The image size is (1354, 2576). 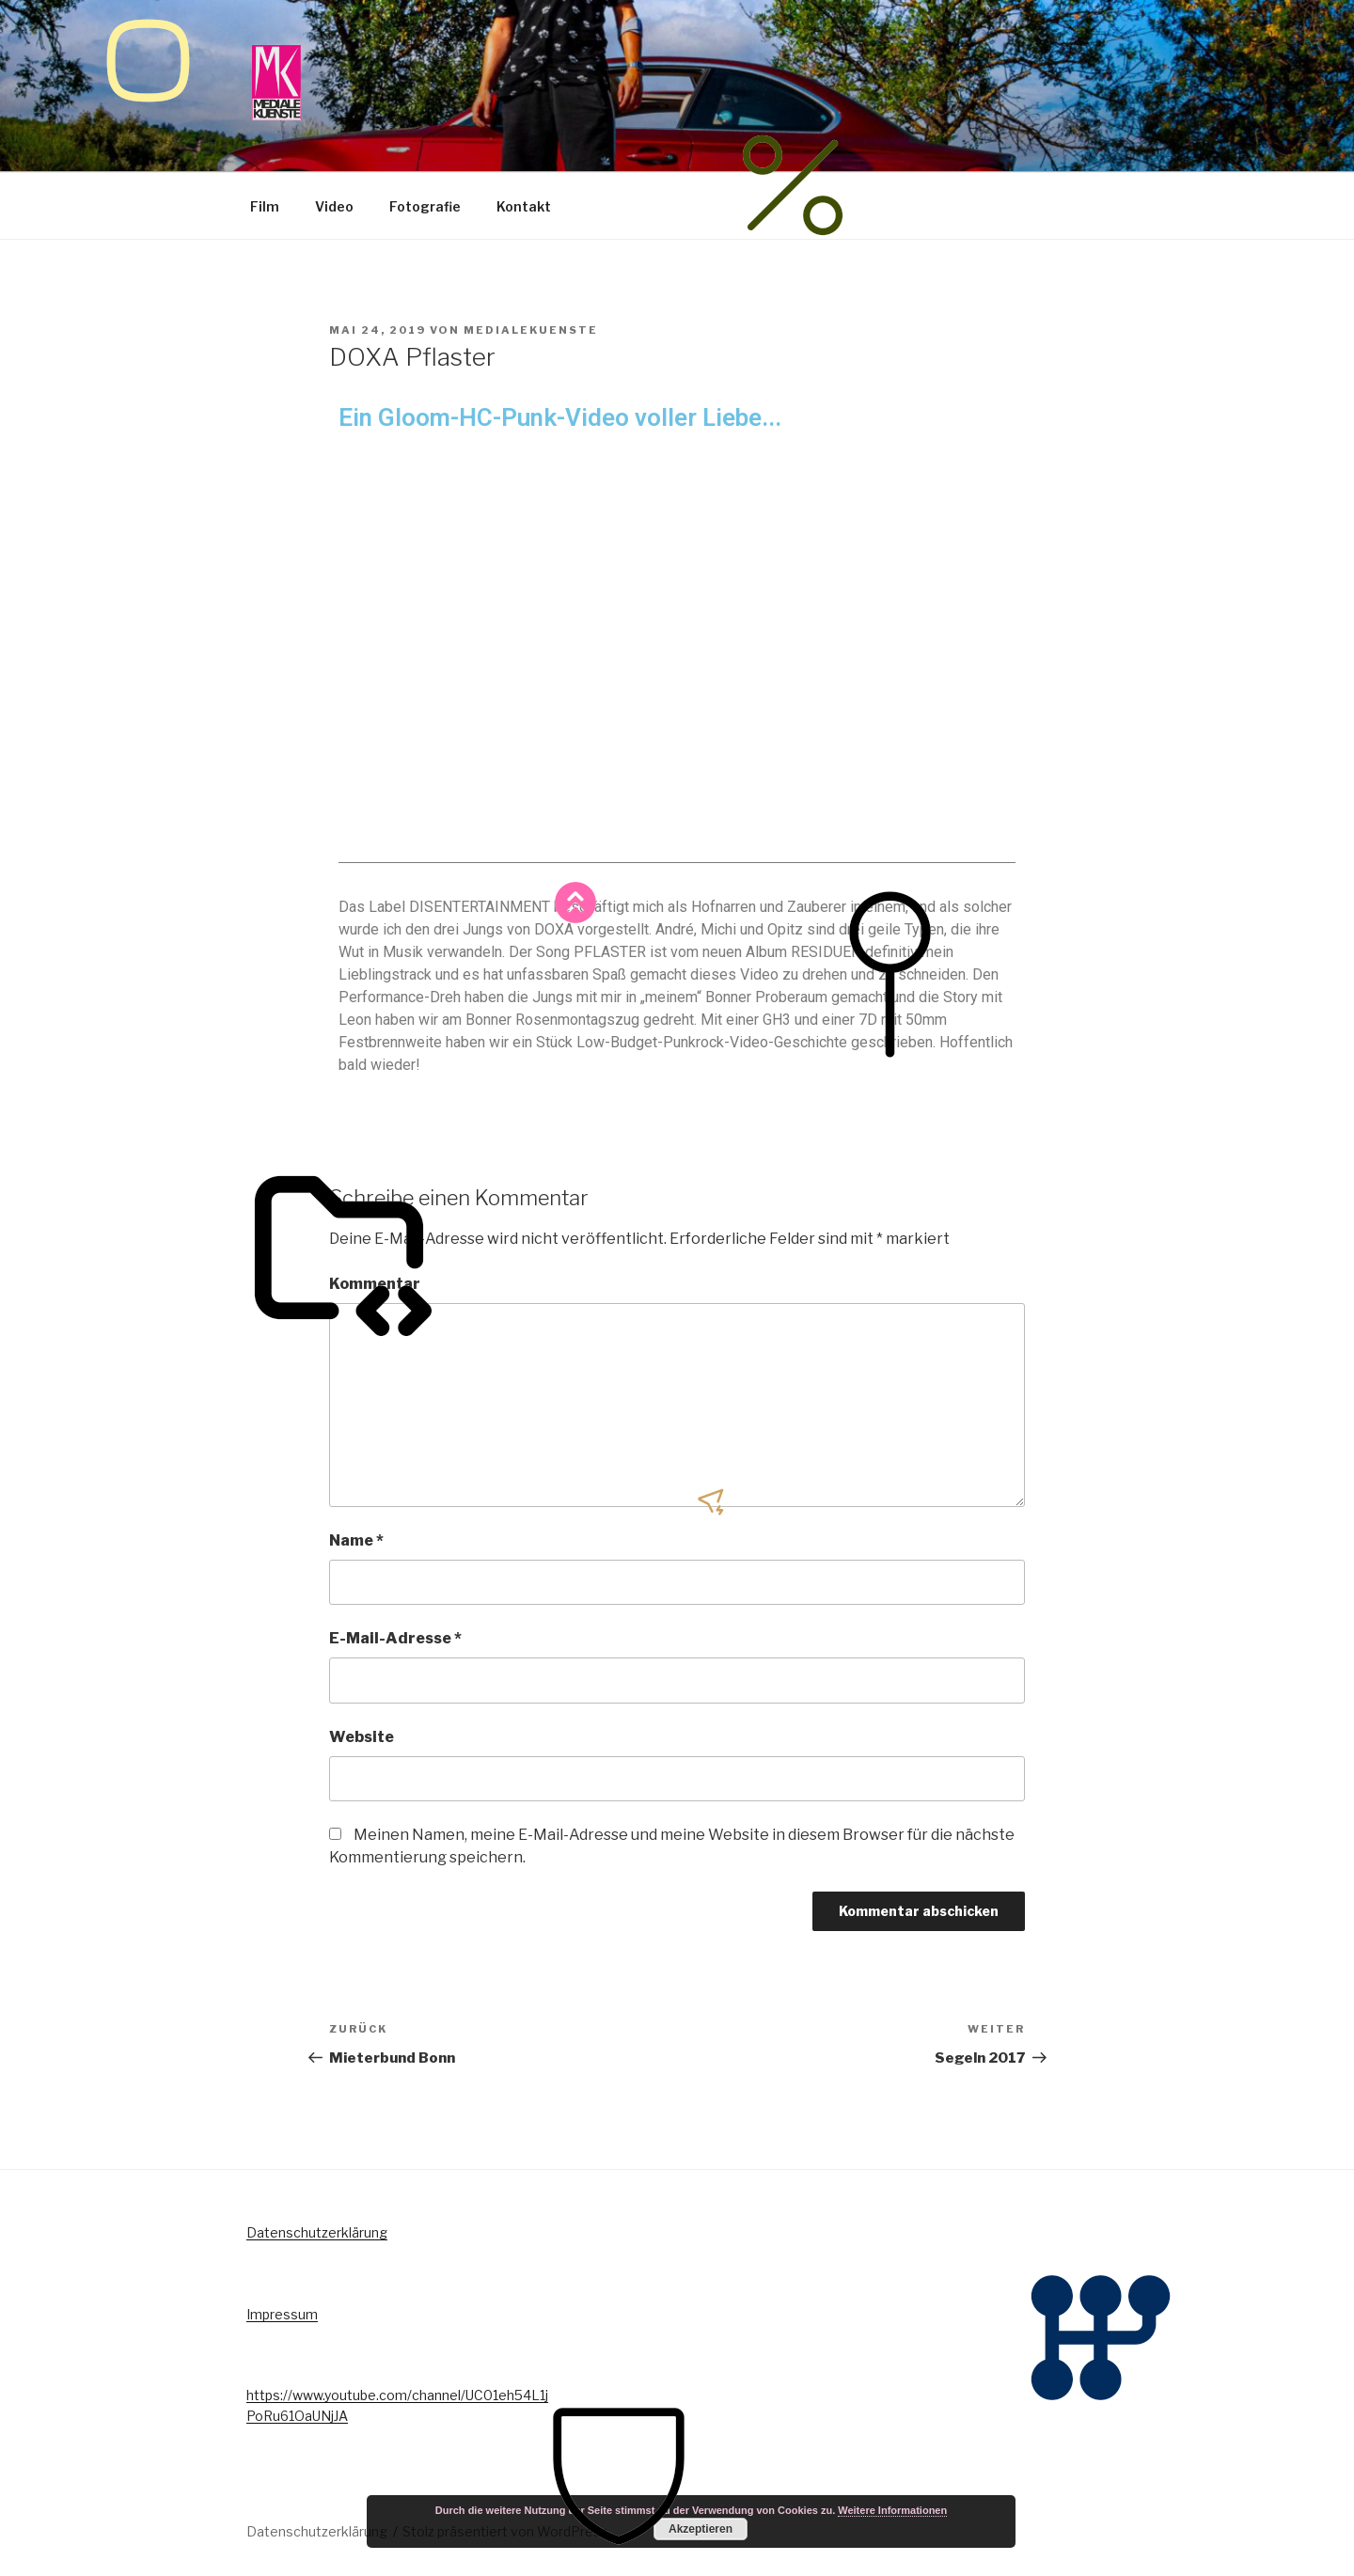 I want to click on access security settings, so click(x=619, y=2468).